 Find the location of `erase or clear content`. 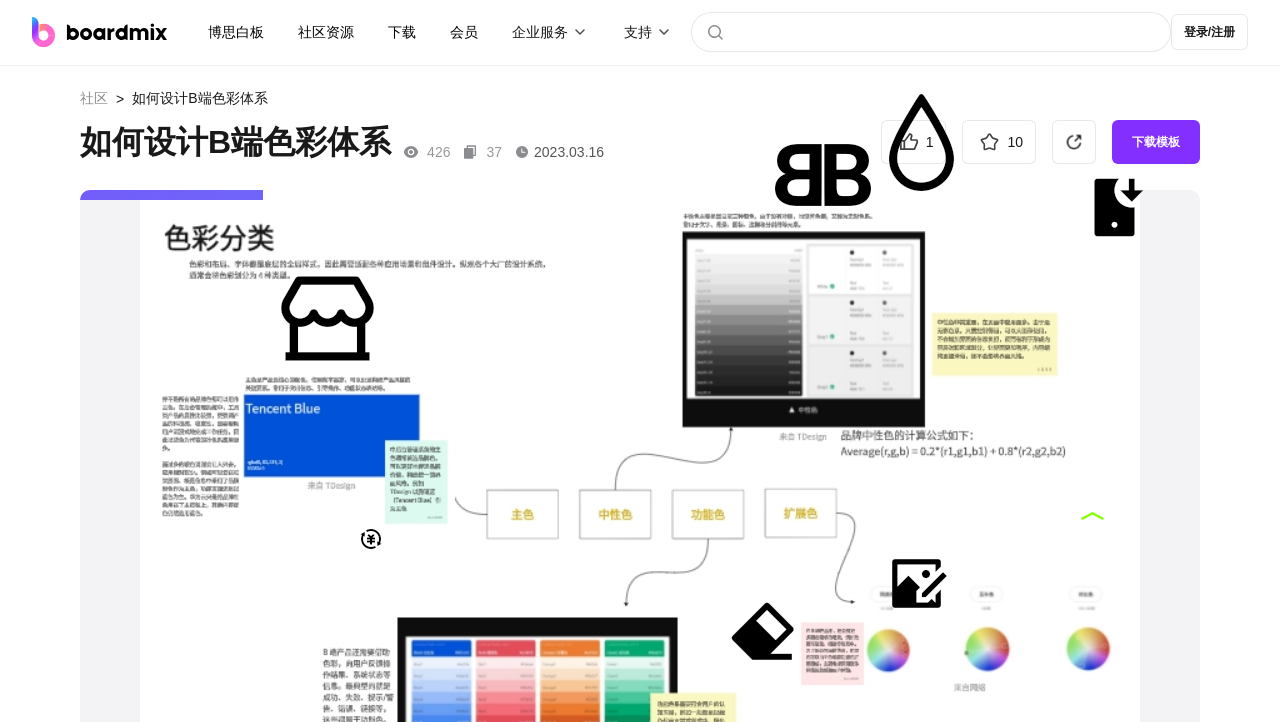

erase or clear content is located at coordinates (764, 632).